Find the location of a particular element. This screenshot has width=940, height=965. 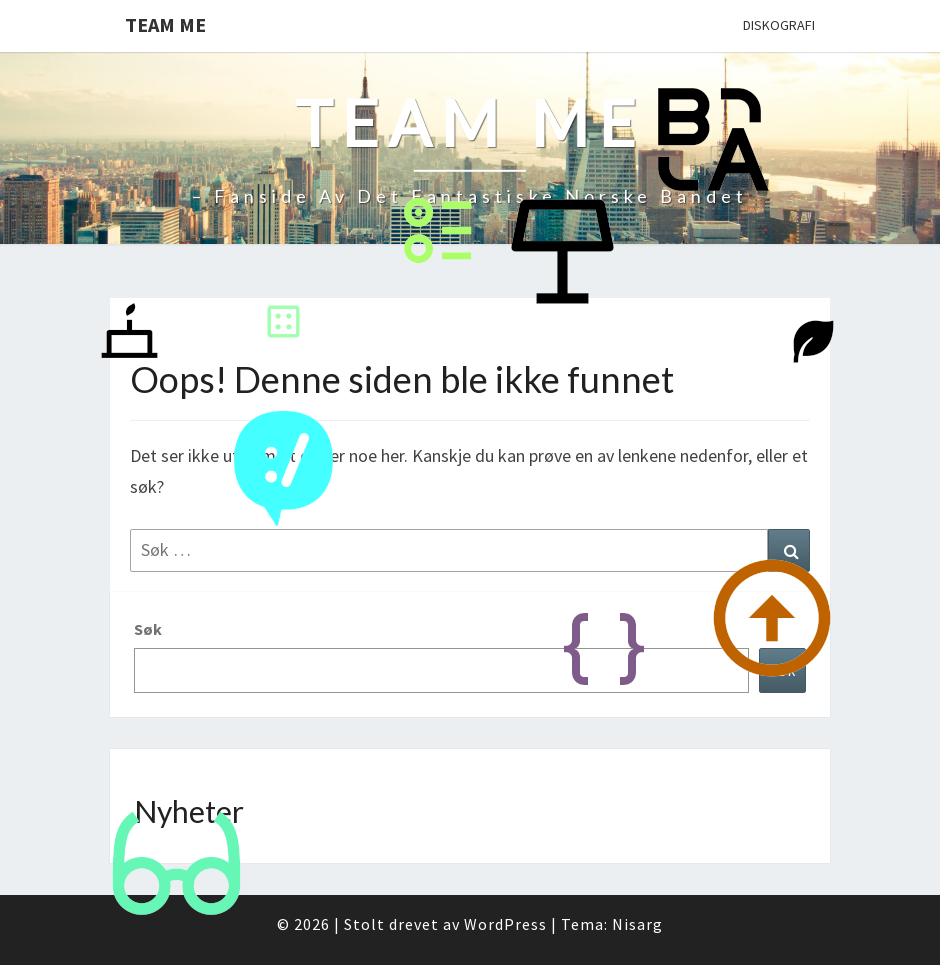

indicates eco-friendly or sustainable option is located at coordinates (813, 340).